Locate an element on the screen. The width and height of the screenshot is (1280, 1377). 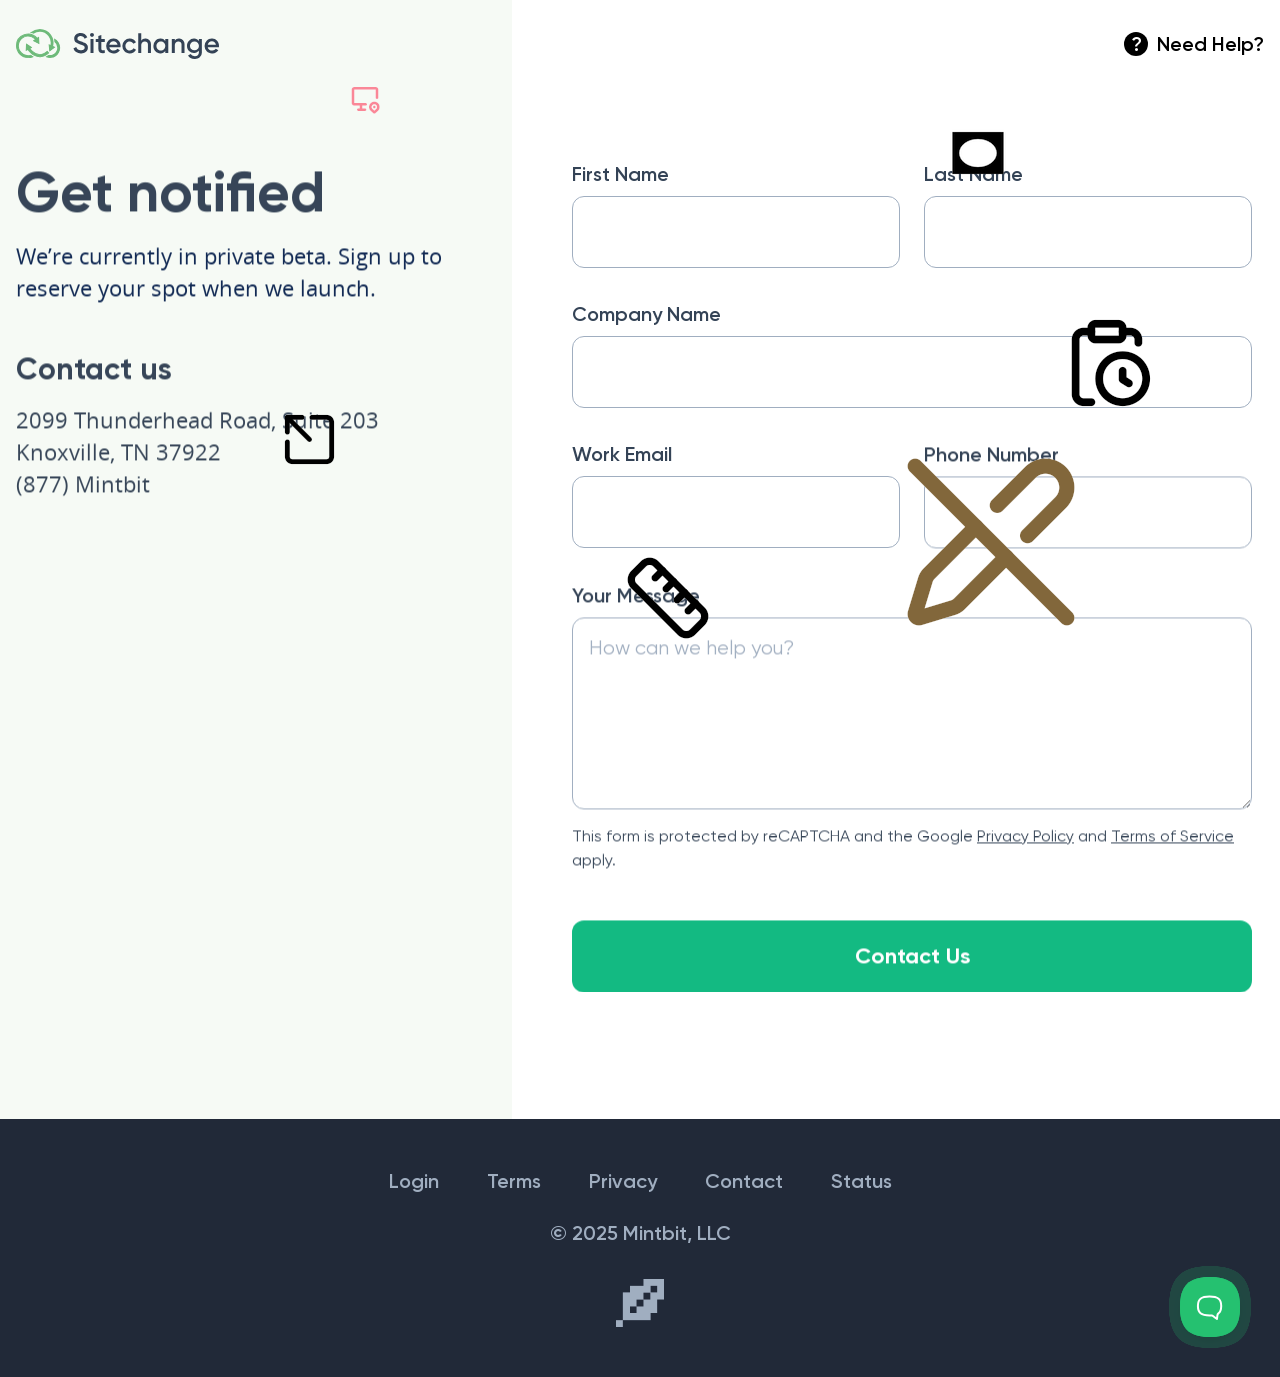
indicates editing is disabled is located at coordinates (991, 542).